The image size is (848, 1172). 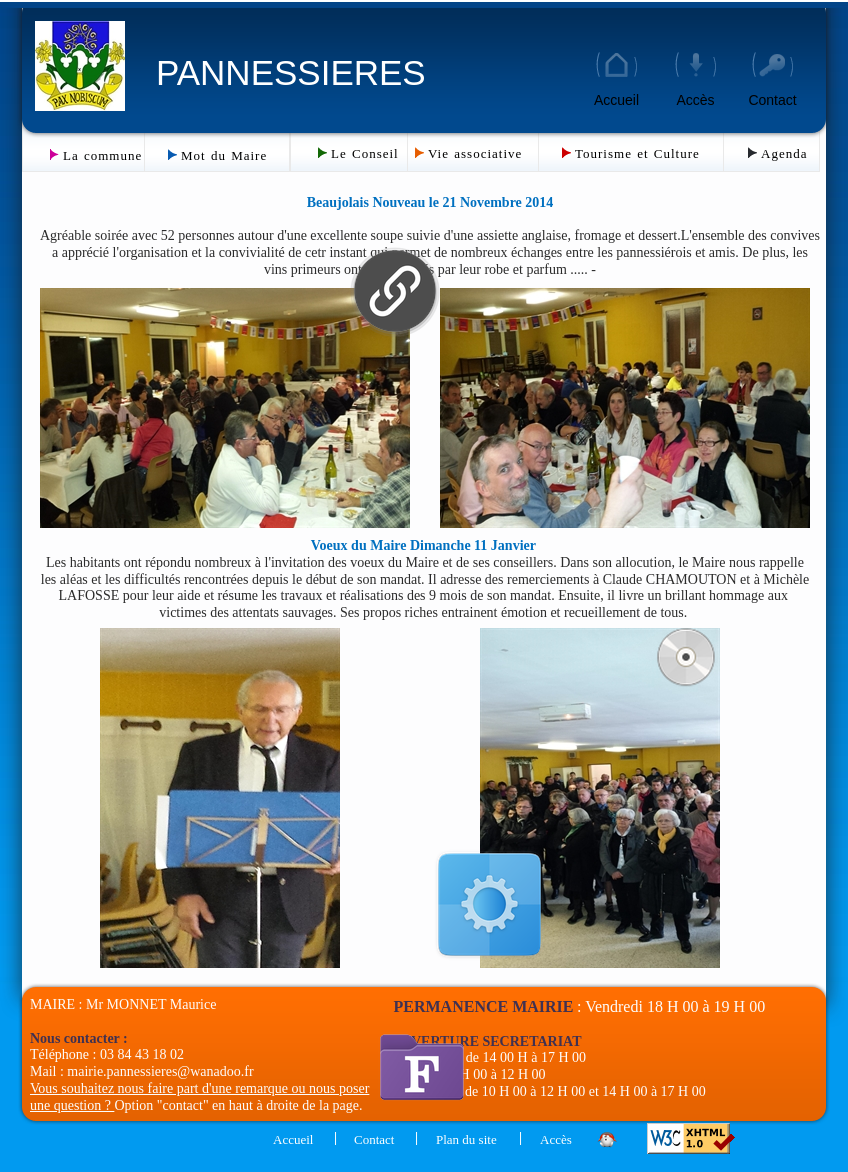 What do you see at coordinates (395, 291) in the screenshot?
I see `indicates a symbolic link or alias to another file` at bounding box center [395, 291].